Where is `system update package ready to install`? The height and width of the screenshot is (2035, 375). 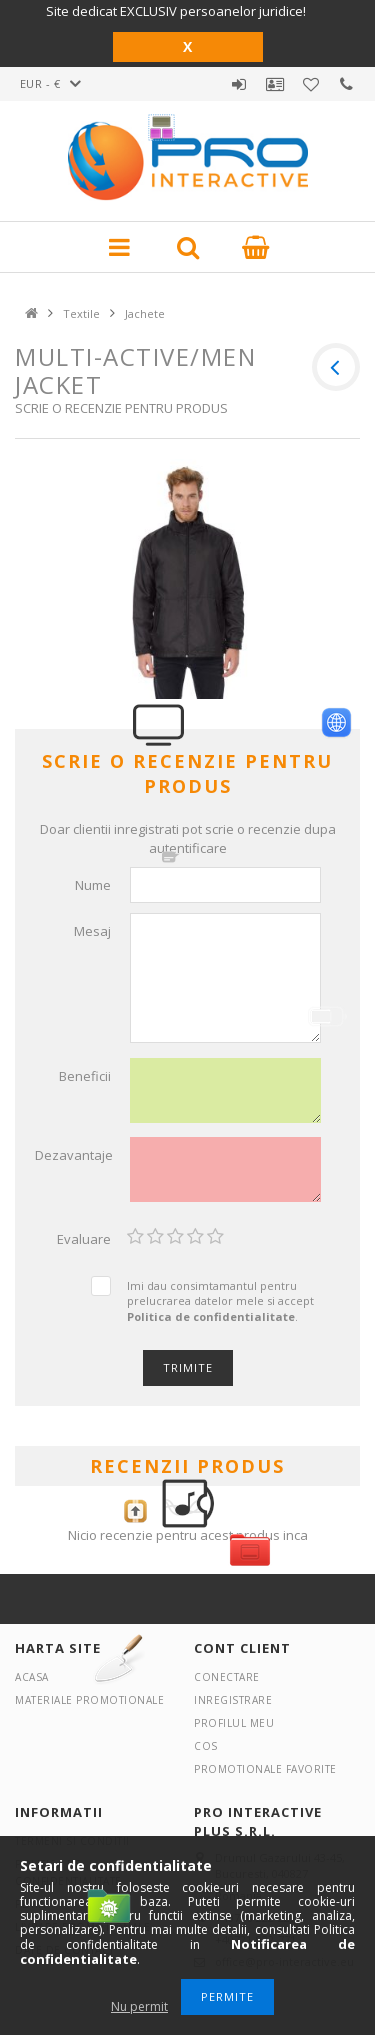 system update package ready to install is located at coordinates (135, 1511).